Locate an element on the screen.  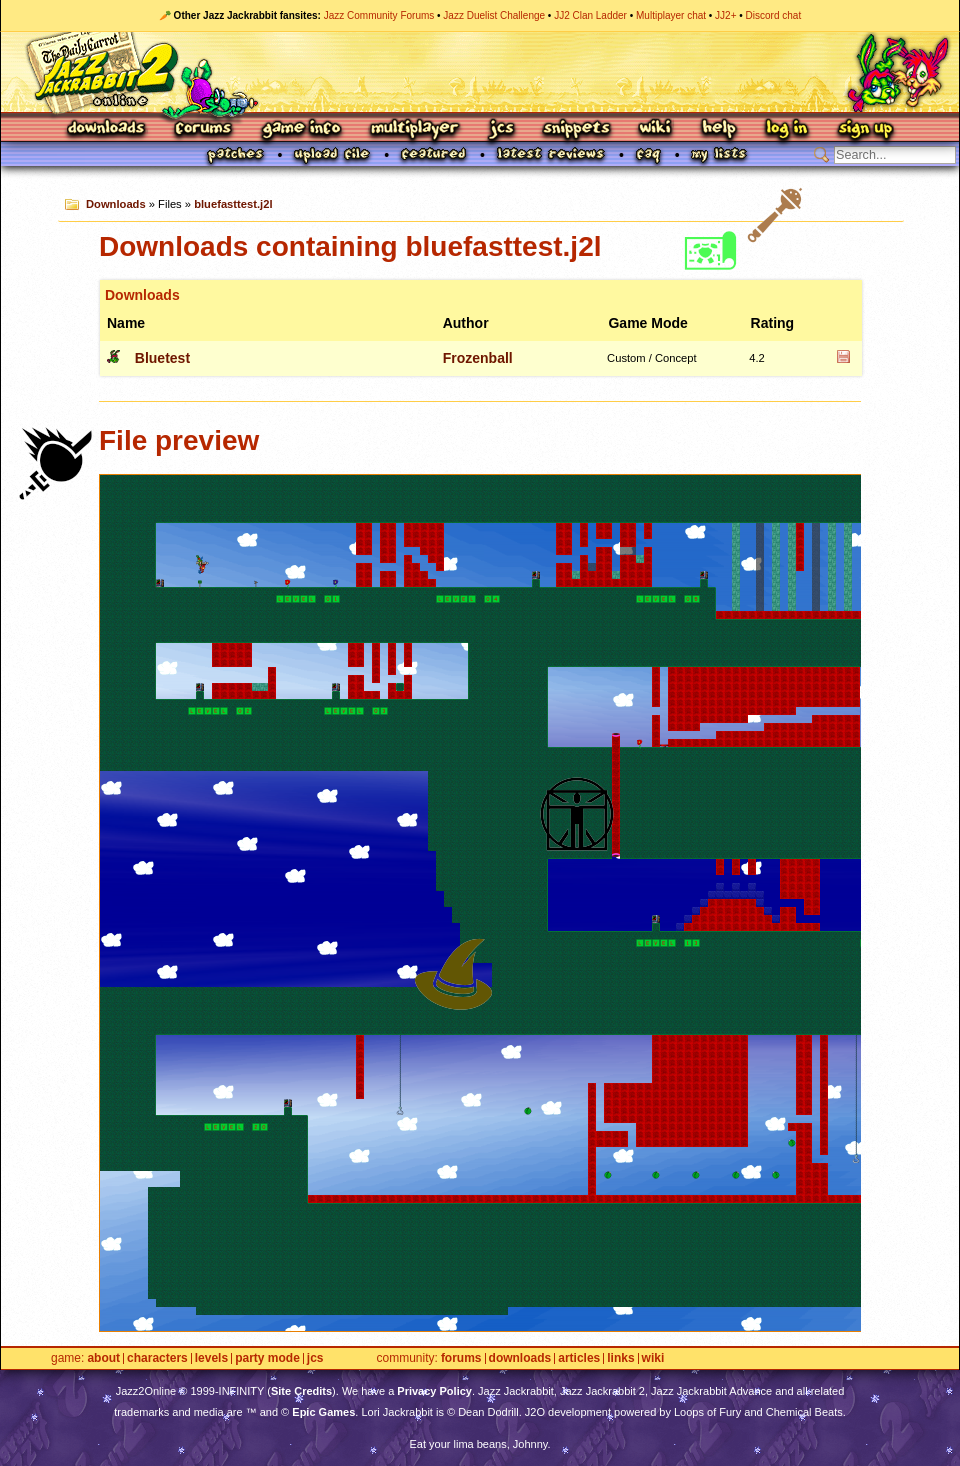
select holy water sprinkler item is located at coordinates (775, 215).